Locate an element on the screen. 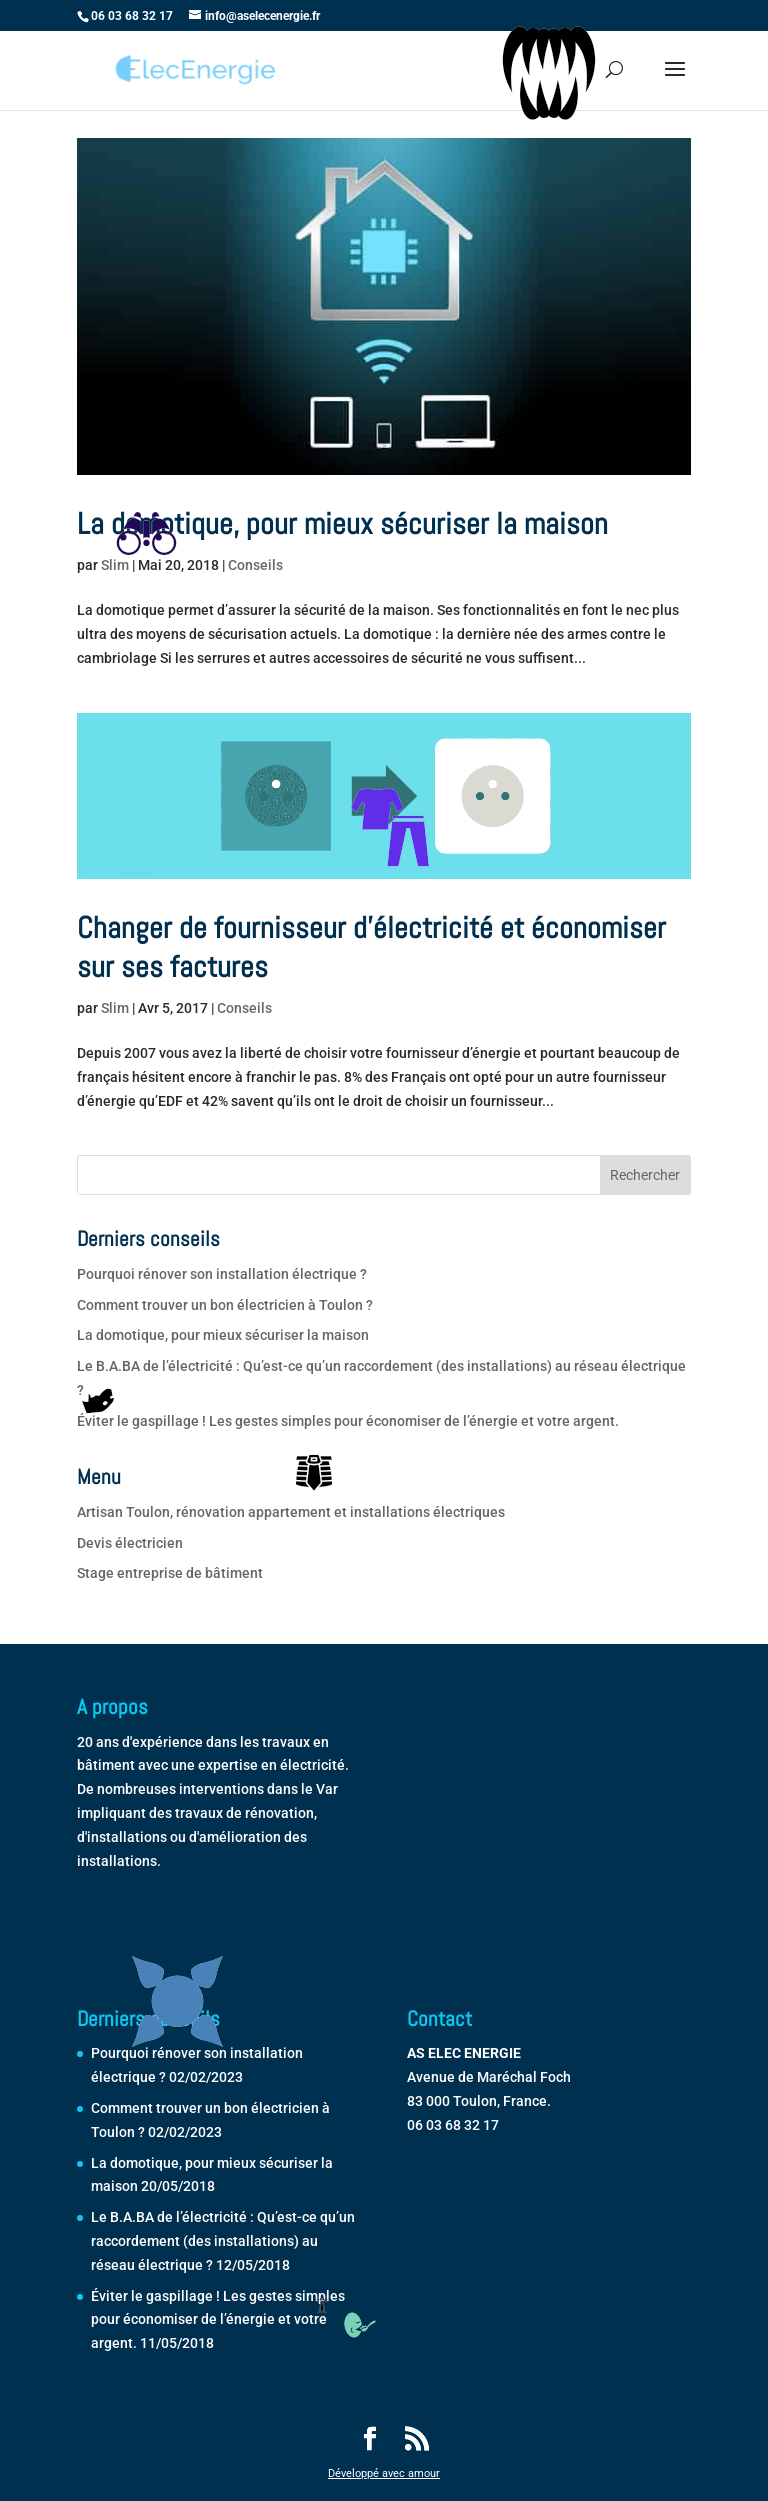 This screenshot has height=2501, width=768. indicates an enemy stronghold or boss location is located at coordinates (322, 2305).